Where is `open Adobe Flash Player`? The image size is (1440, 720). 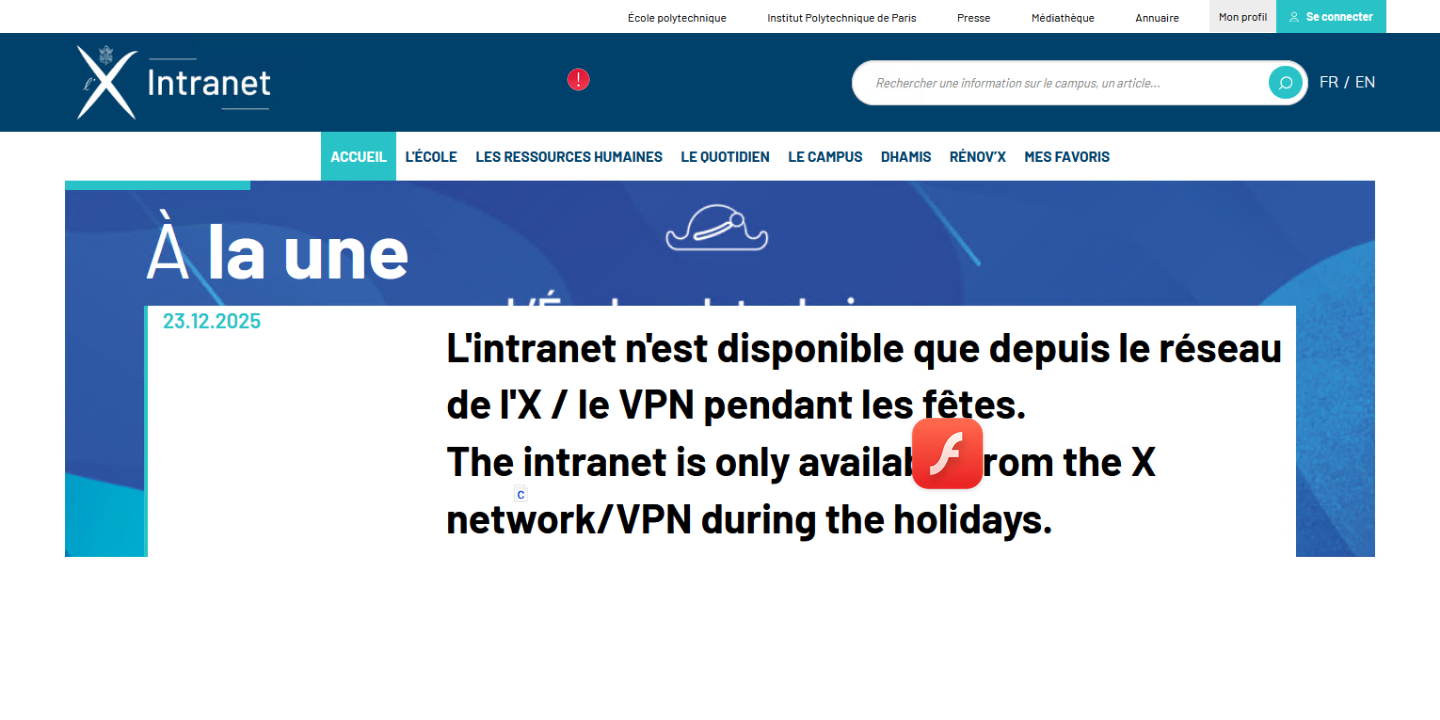
open Adobe Flash Player is located at coordinates (947, 453).